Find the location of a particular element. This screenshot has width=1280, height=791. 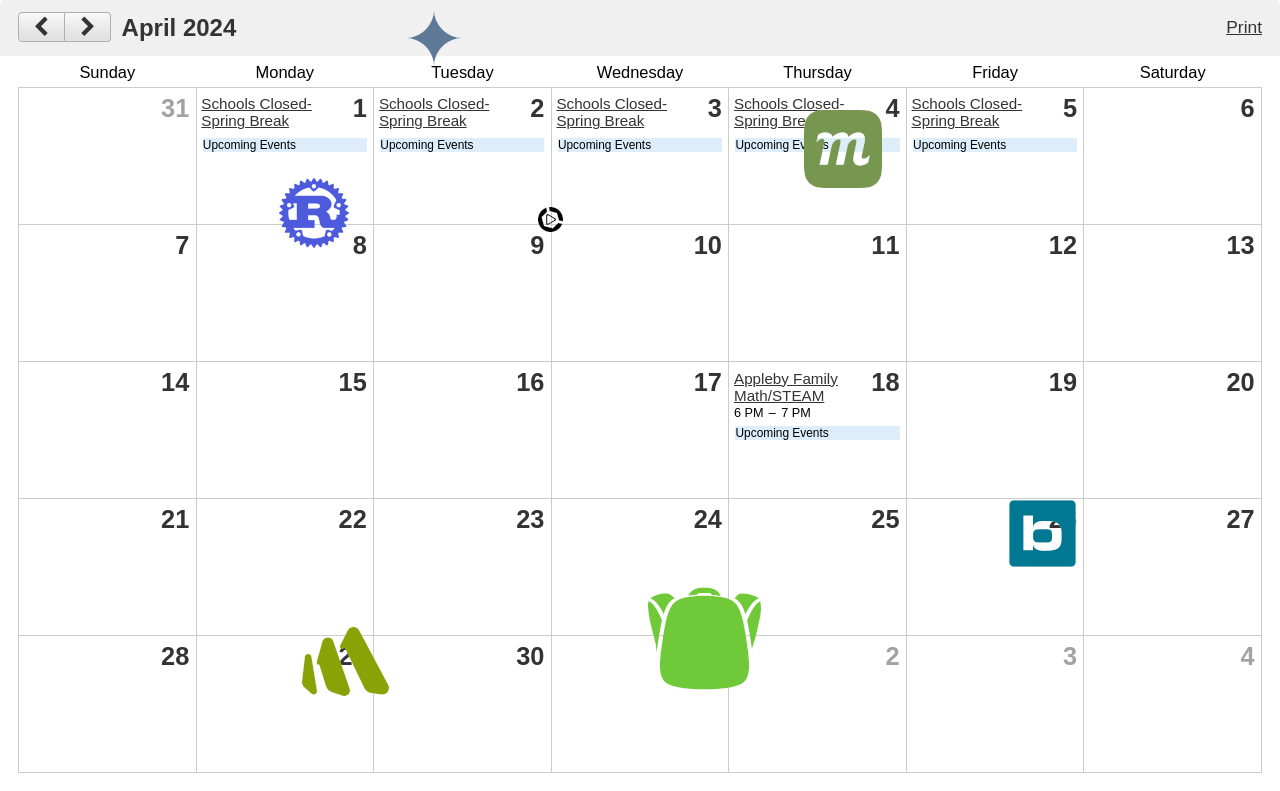

rust programming language logo is located at coordinates (314, 213).